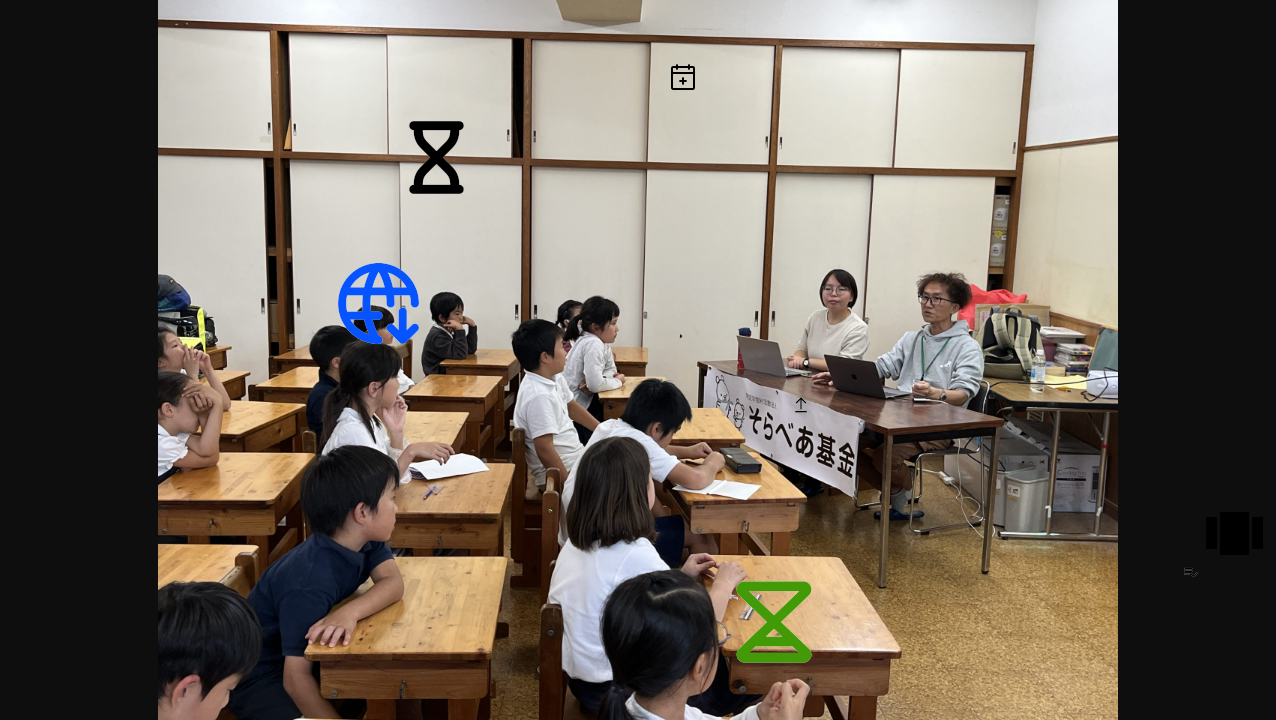 The height and width of the screenshot is (720, 1276). I want to click on item successfully added to playlist, so click(1191, 572).